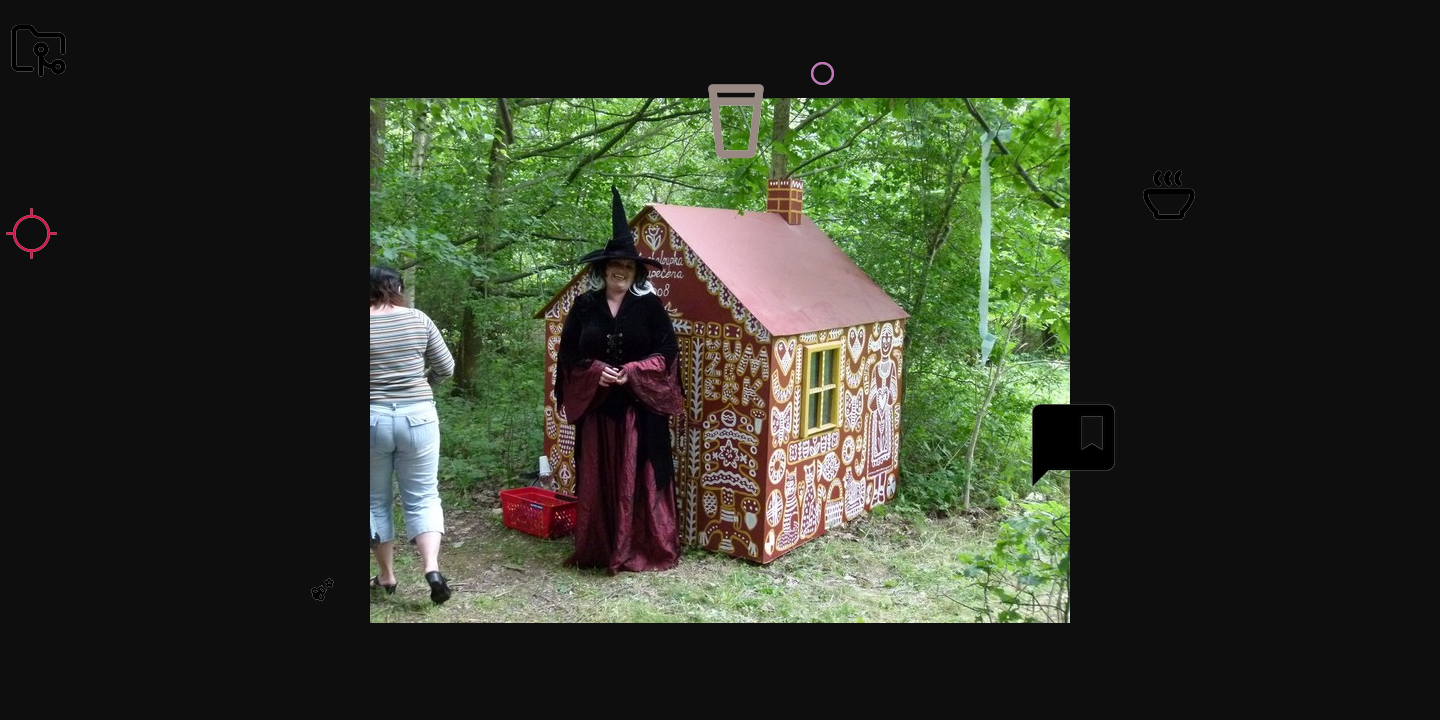  Describe the element at coordinates (322, 589) in the screenshot. I see `access nature or outdoor-themed emoji` at that location.